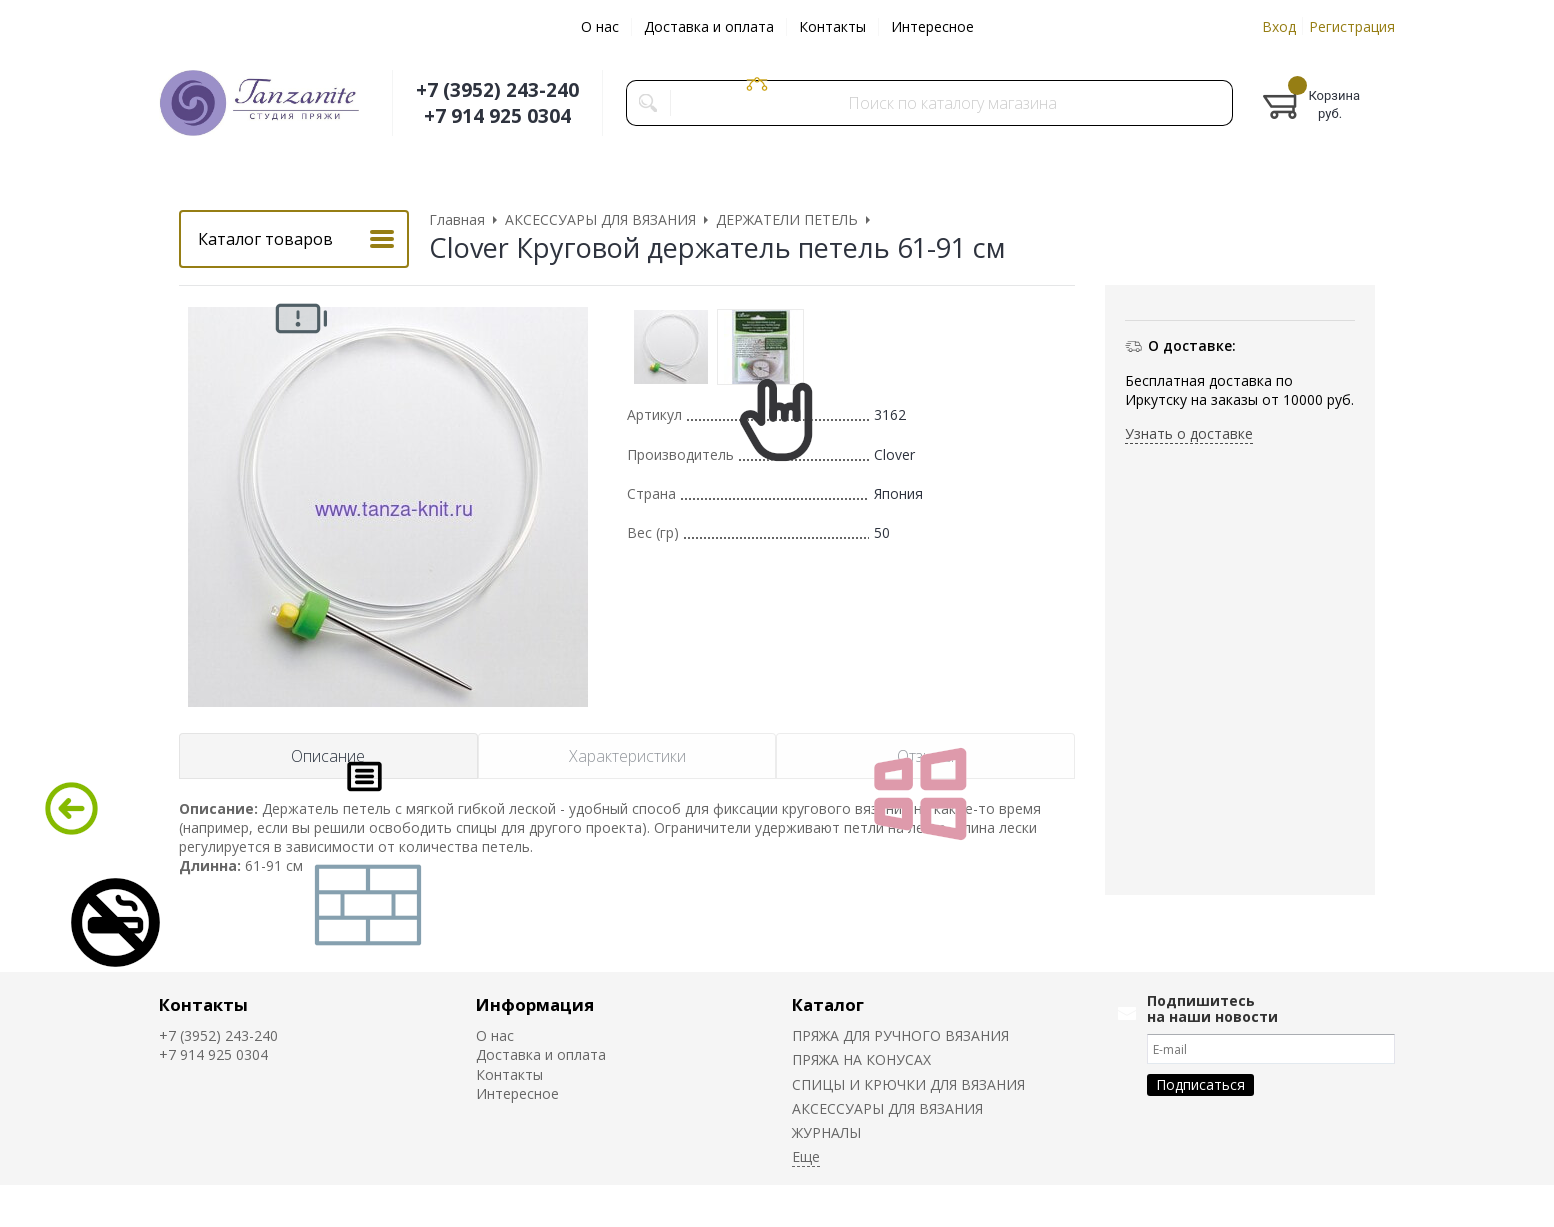 This screenshot has width=1554, height=1227. What do you see at coordinates (364, 776) in the screenshot?
I see `view article or document` at bounding box center [364, 776].